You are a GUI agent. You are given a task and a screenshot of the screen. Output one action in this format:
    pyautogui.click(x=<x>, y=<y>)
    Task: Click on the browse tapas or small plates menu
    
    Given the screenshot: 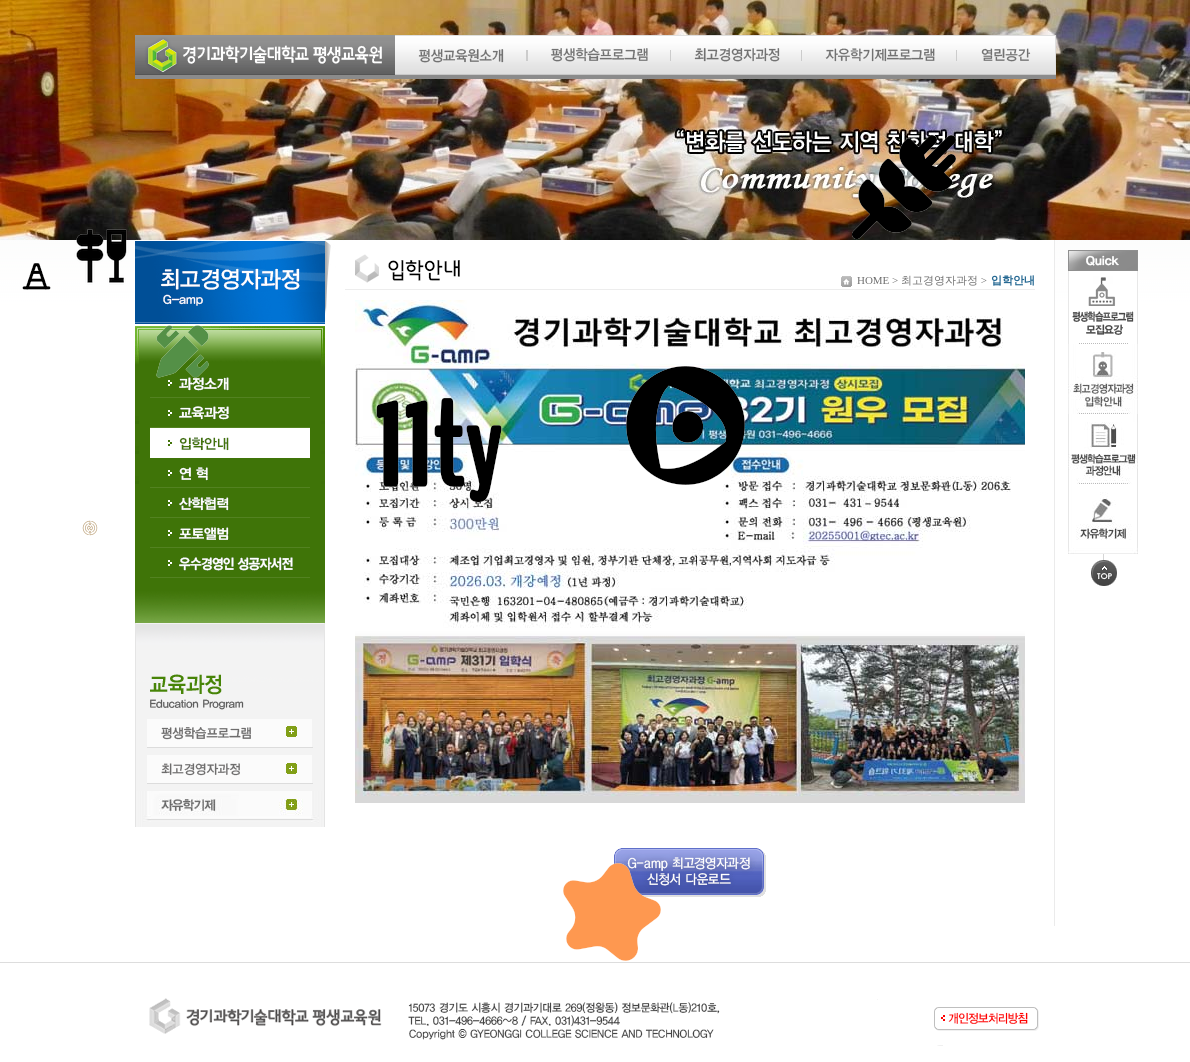 What is the action you would take?
    pyautogui.click(x=102, y=256)
    